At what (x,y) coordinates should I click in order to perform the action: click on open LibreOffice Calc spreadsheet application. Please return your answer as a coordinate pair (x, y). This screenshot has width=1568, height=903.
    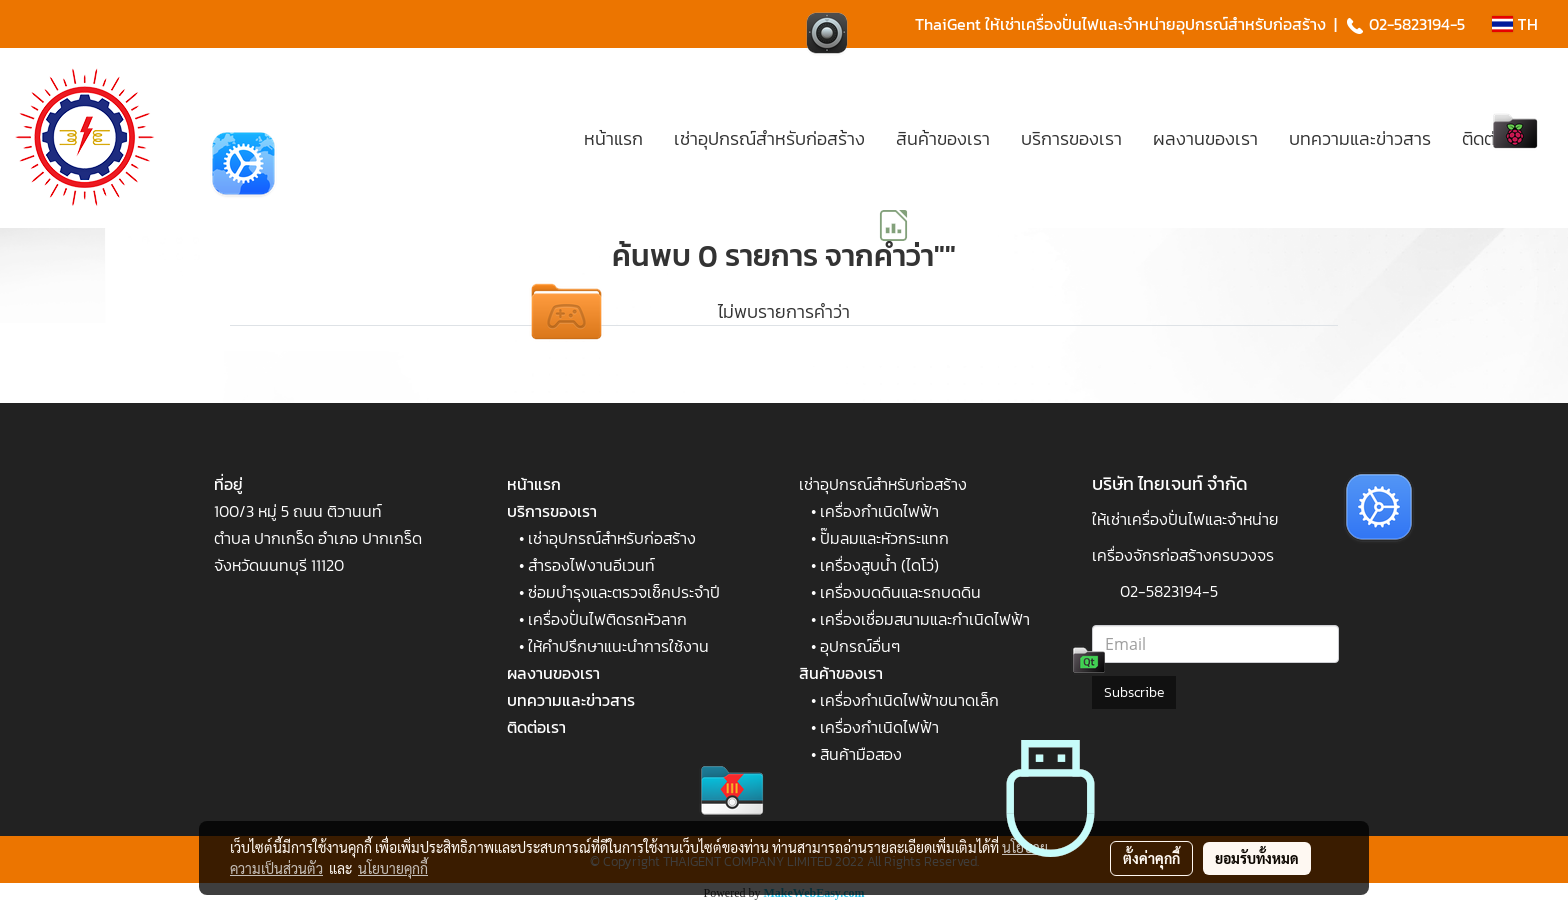
    Looking at the image, I should click on (893, 225).